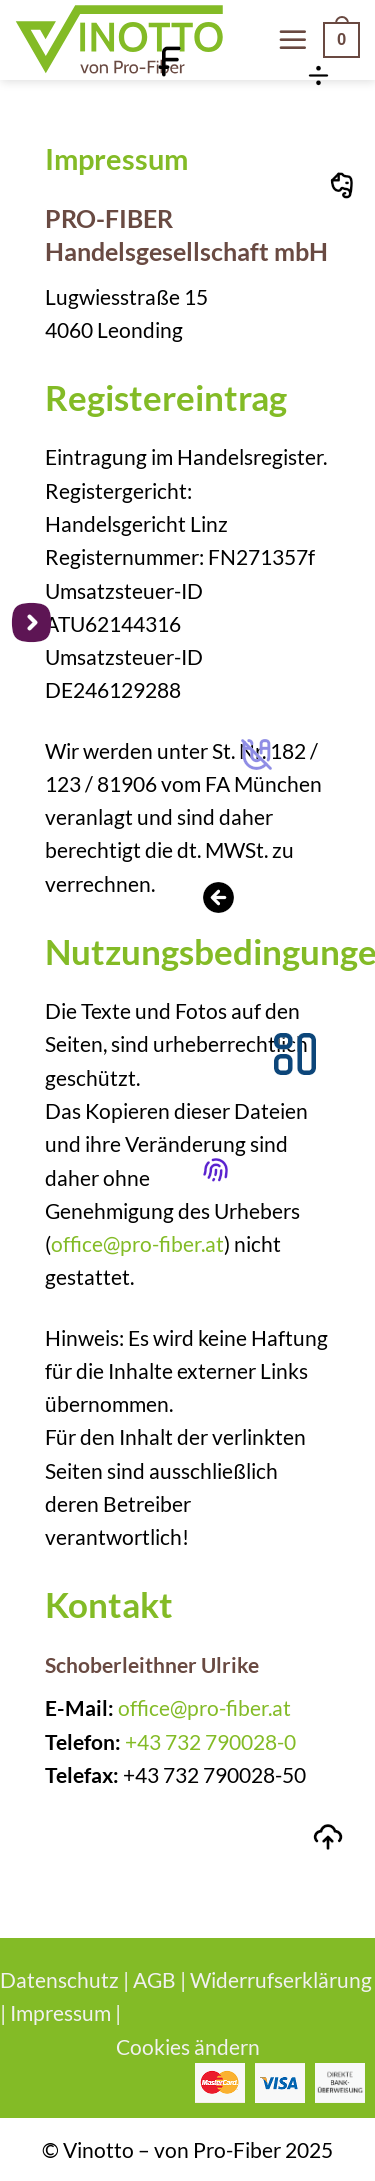 Image resolution: width=375 pixels, height=2181 pixels. I want to click on go back to the previous page, so click(218, 897).